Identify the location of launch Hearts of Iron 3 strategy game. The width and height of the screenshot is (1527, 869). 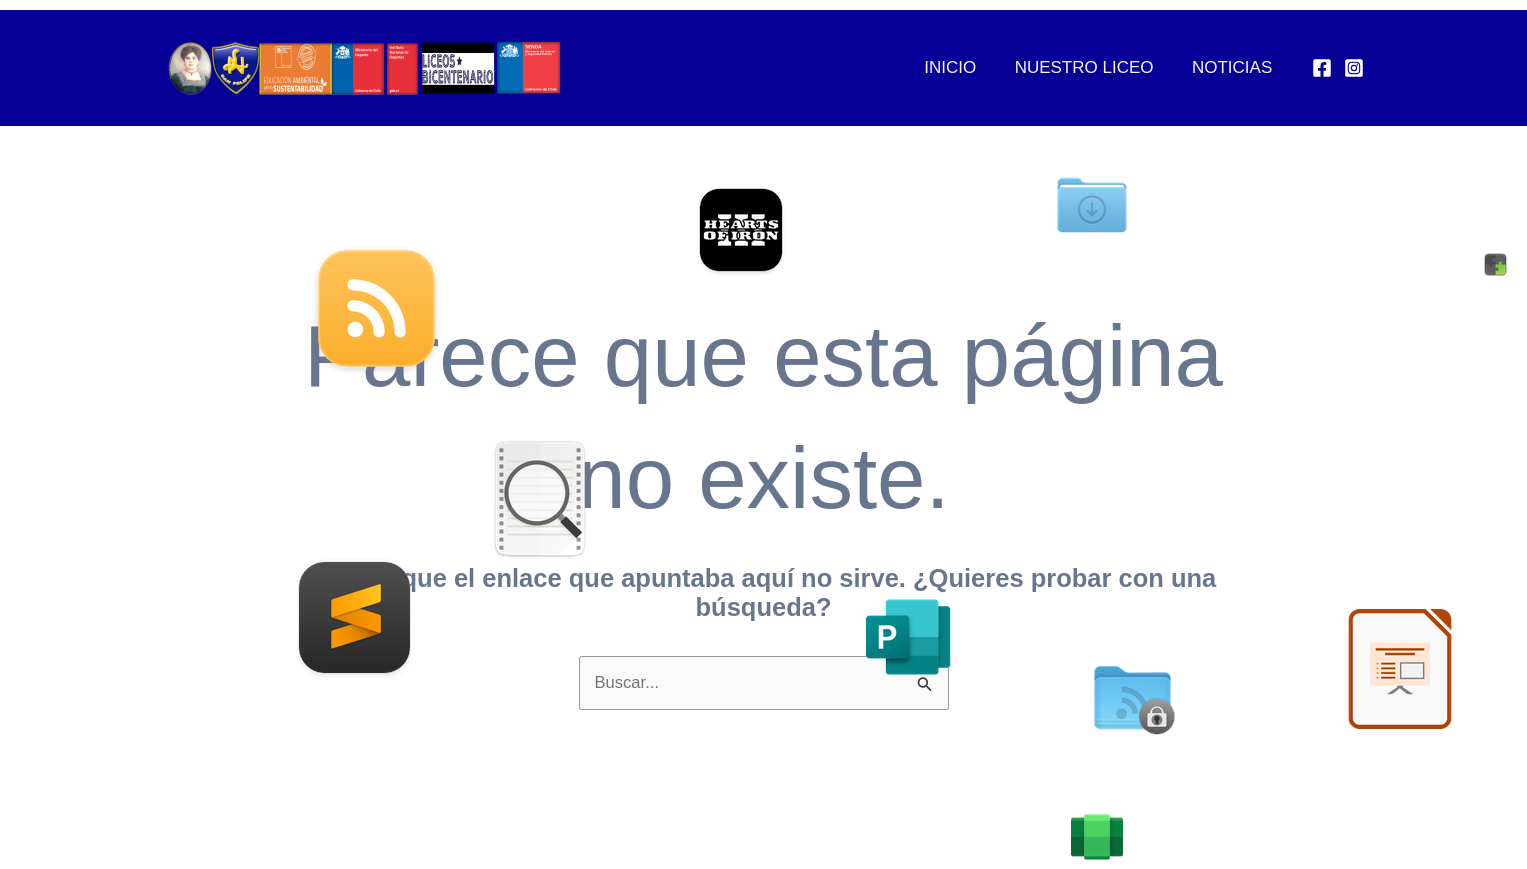
(741, 230).